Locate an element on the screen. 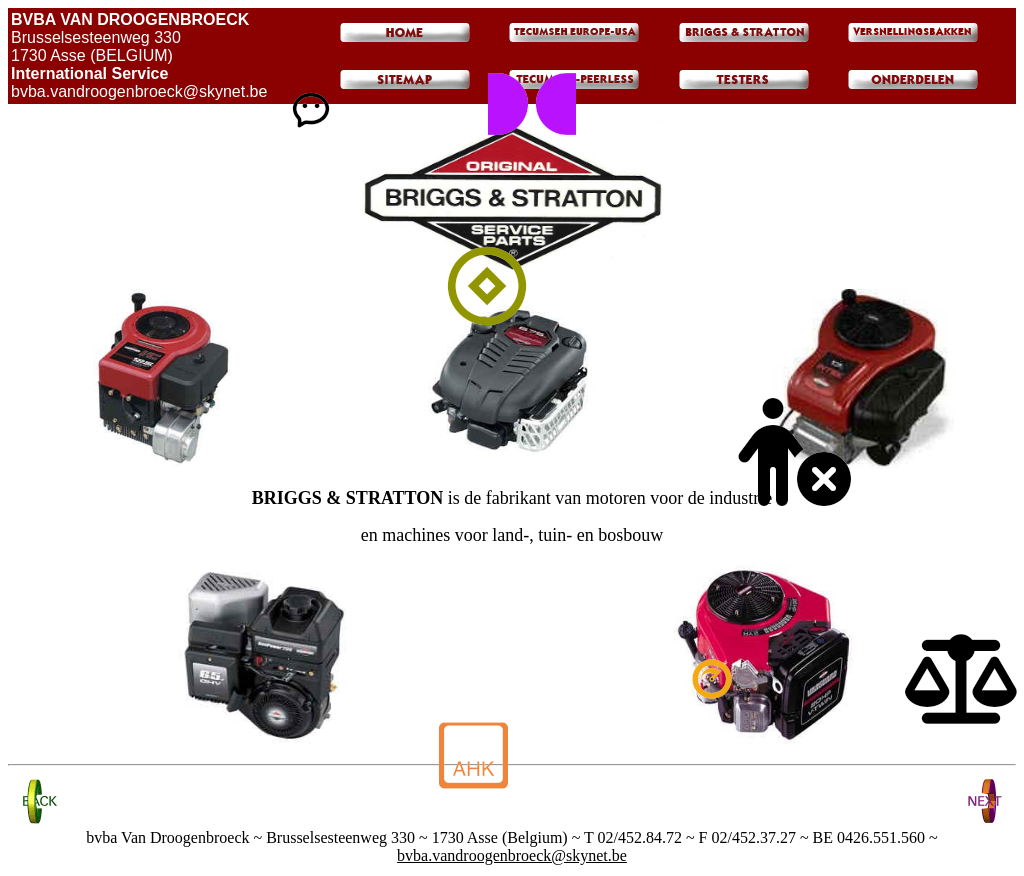  indicates dolby audio or surround sound support is located at coordinates (532, 104).